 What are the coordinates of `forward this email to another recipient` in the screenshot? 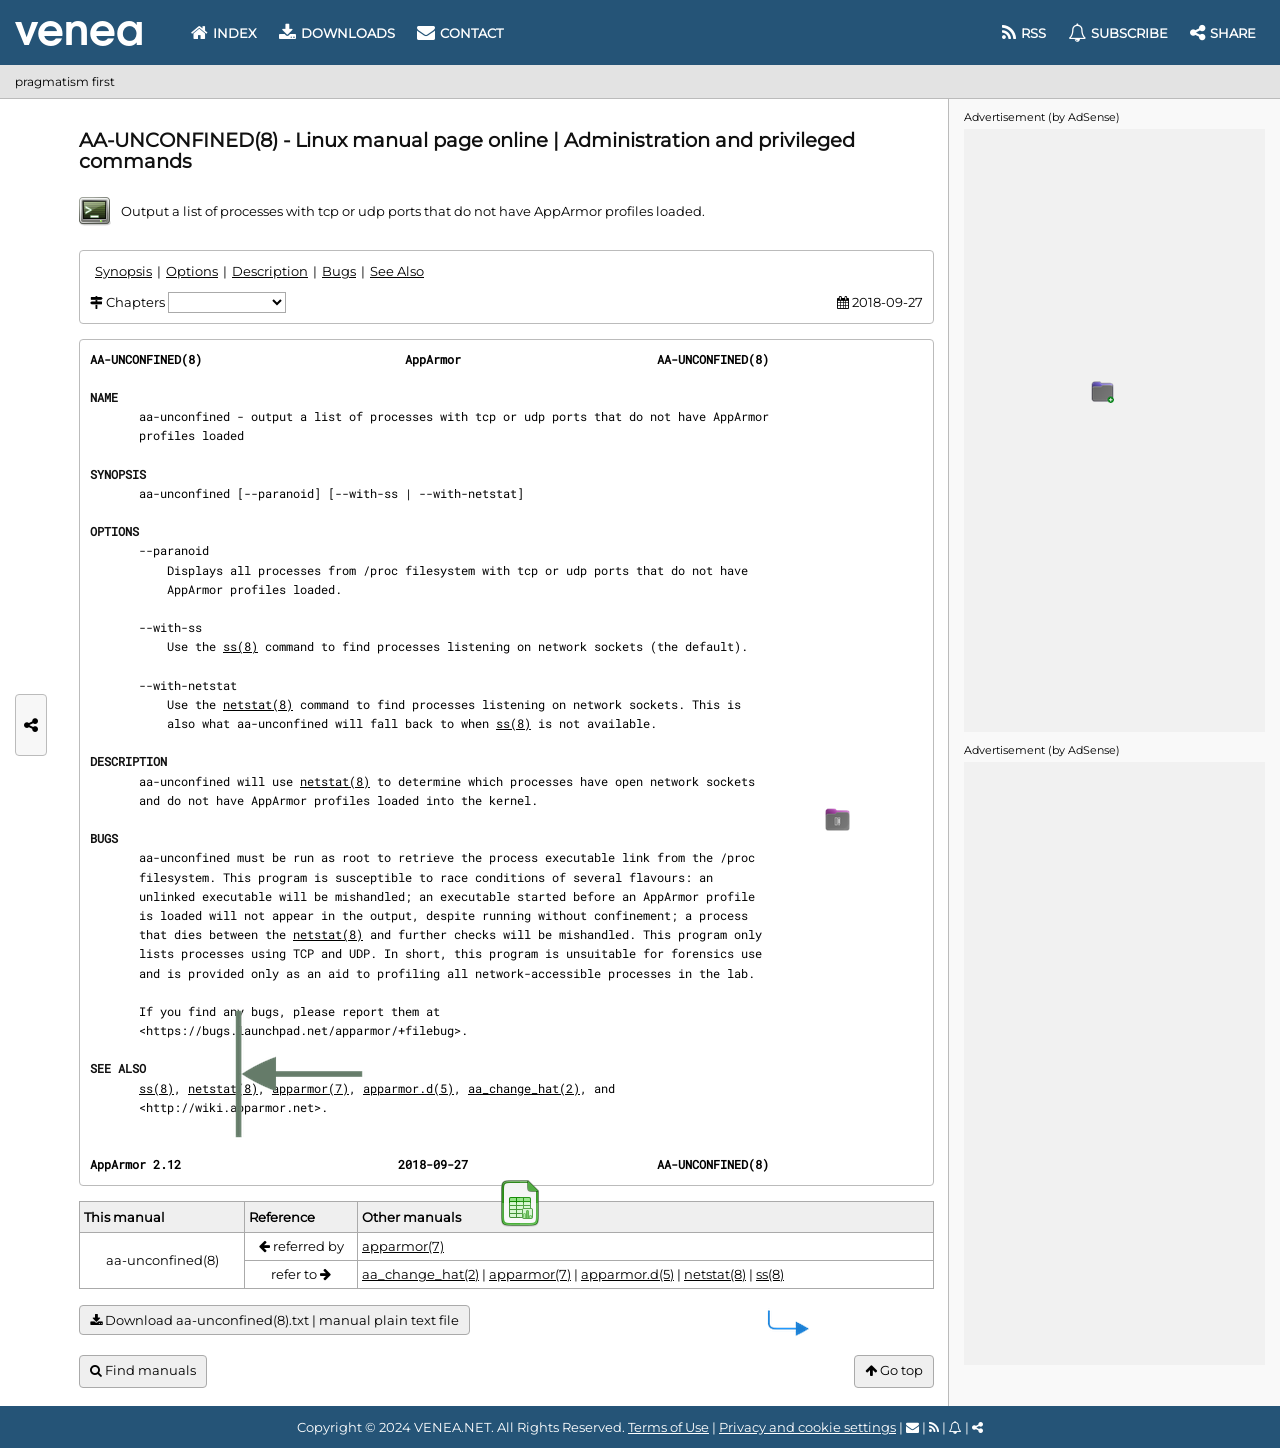 It's located at (789, 1320).